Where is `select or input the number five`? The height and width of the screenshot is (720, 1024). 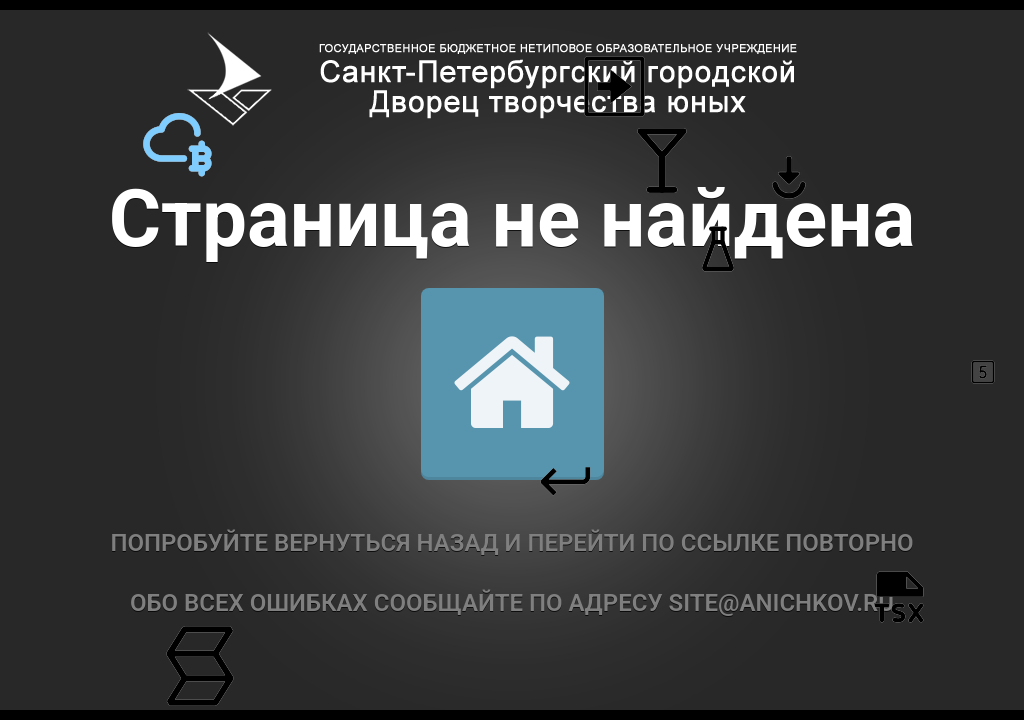
select or input the number five is located at coordinates (983, 372).